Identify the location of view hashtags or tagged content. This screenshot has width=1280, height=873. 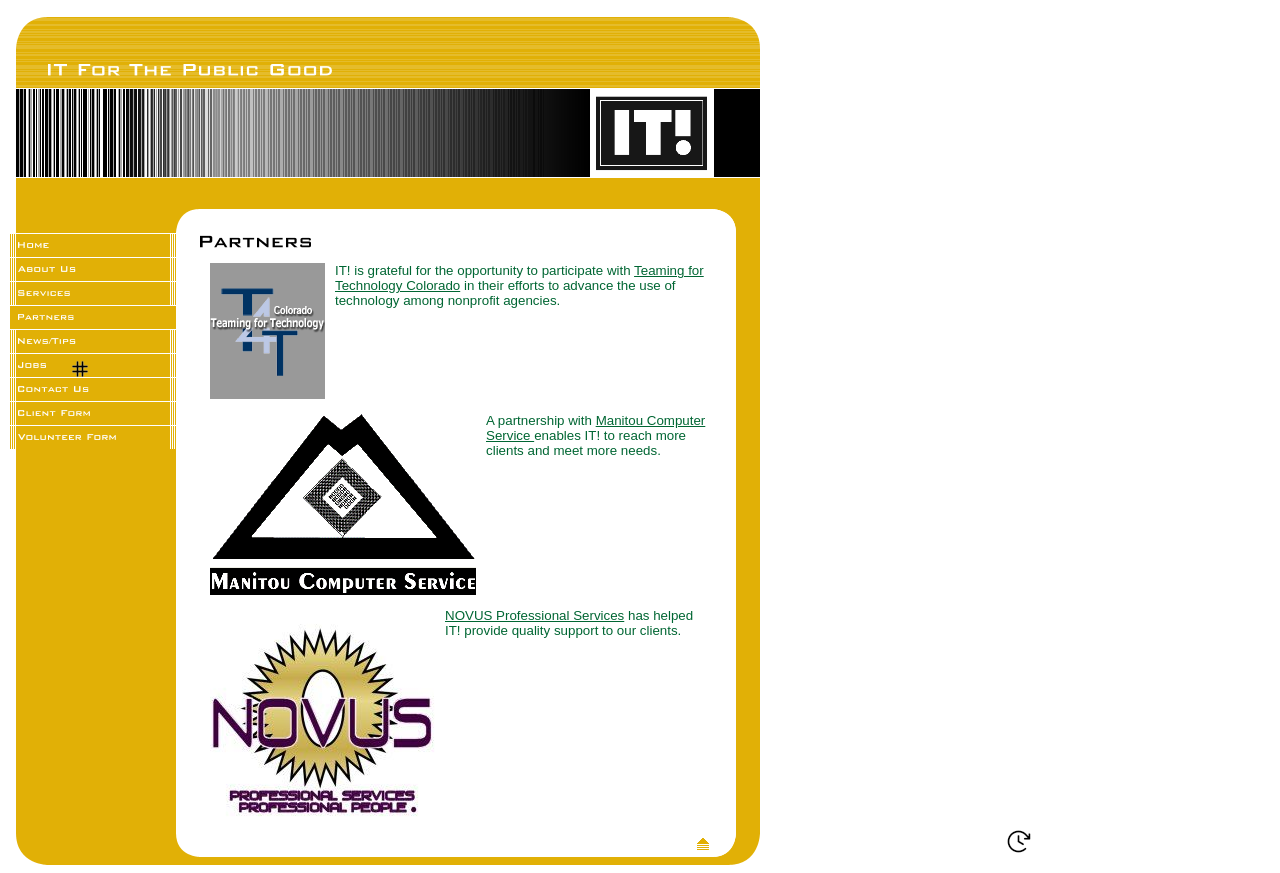
(80, 369).